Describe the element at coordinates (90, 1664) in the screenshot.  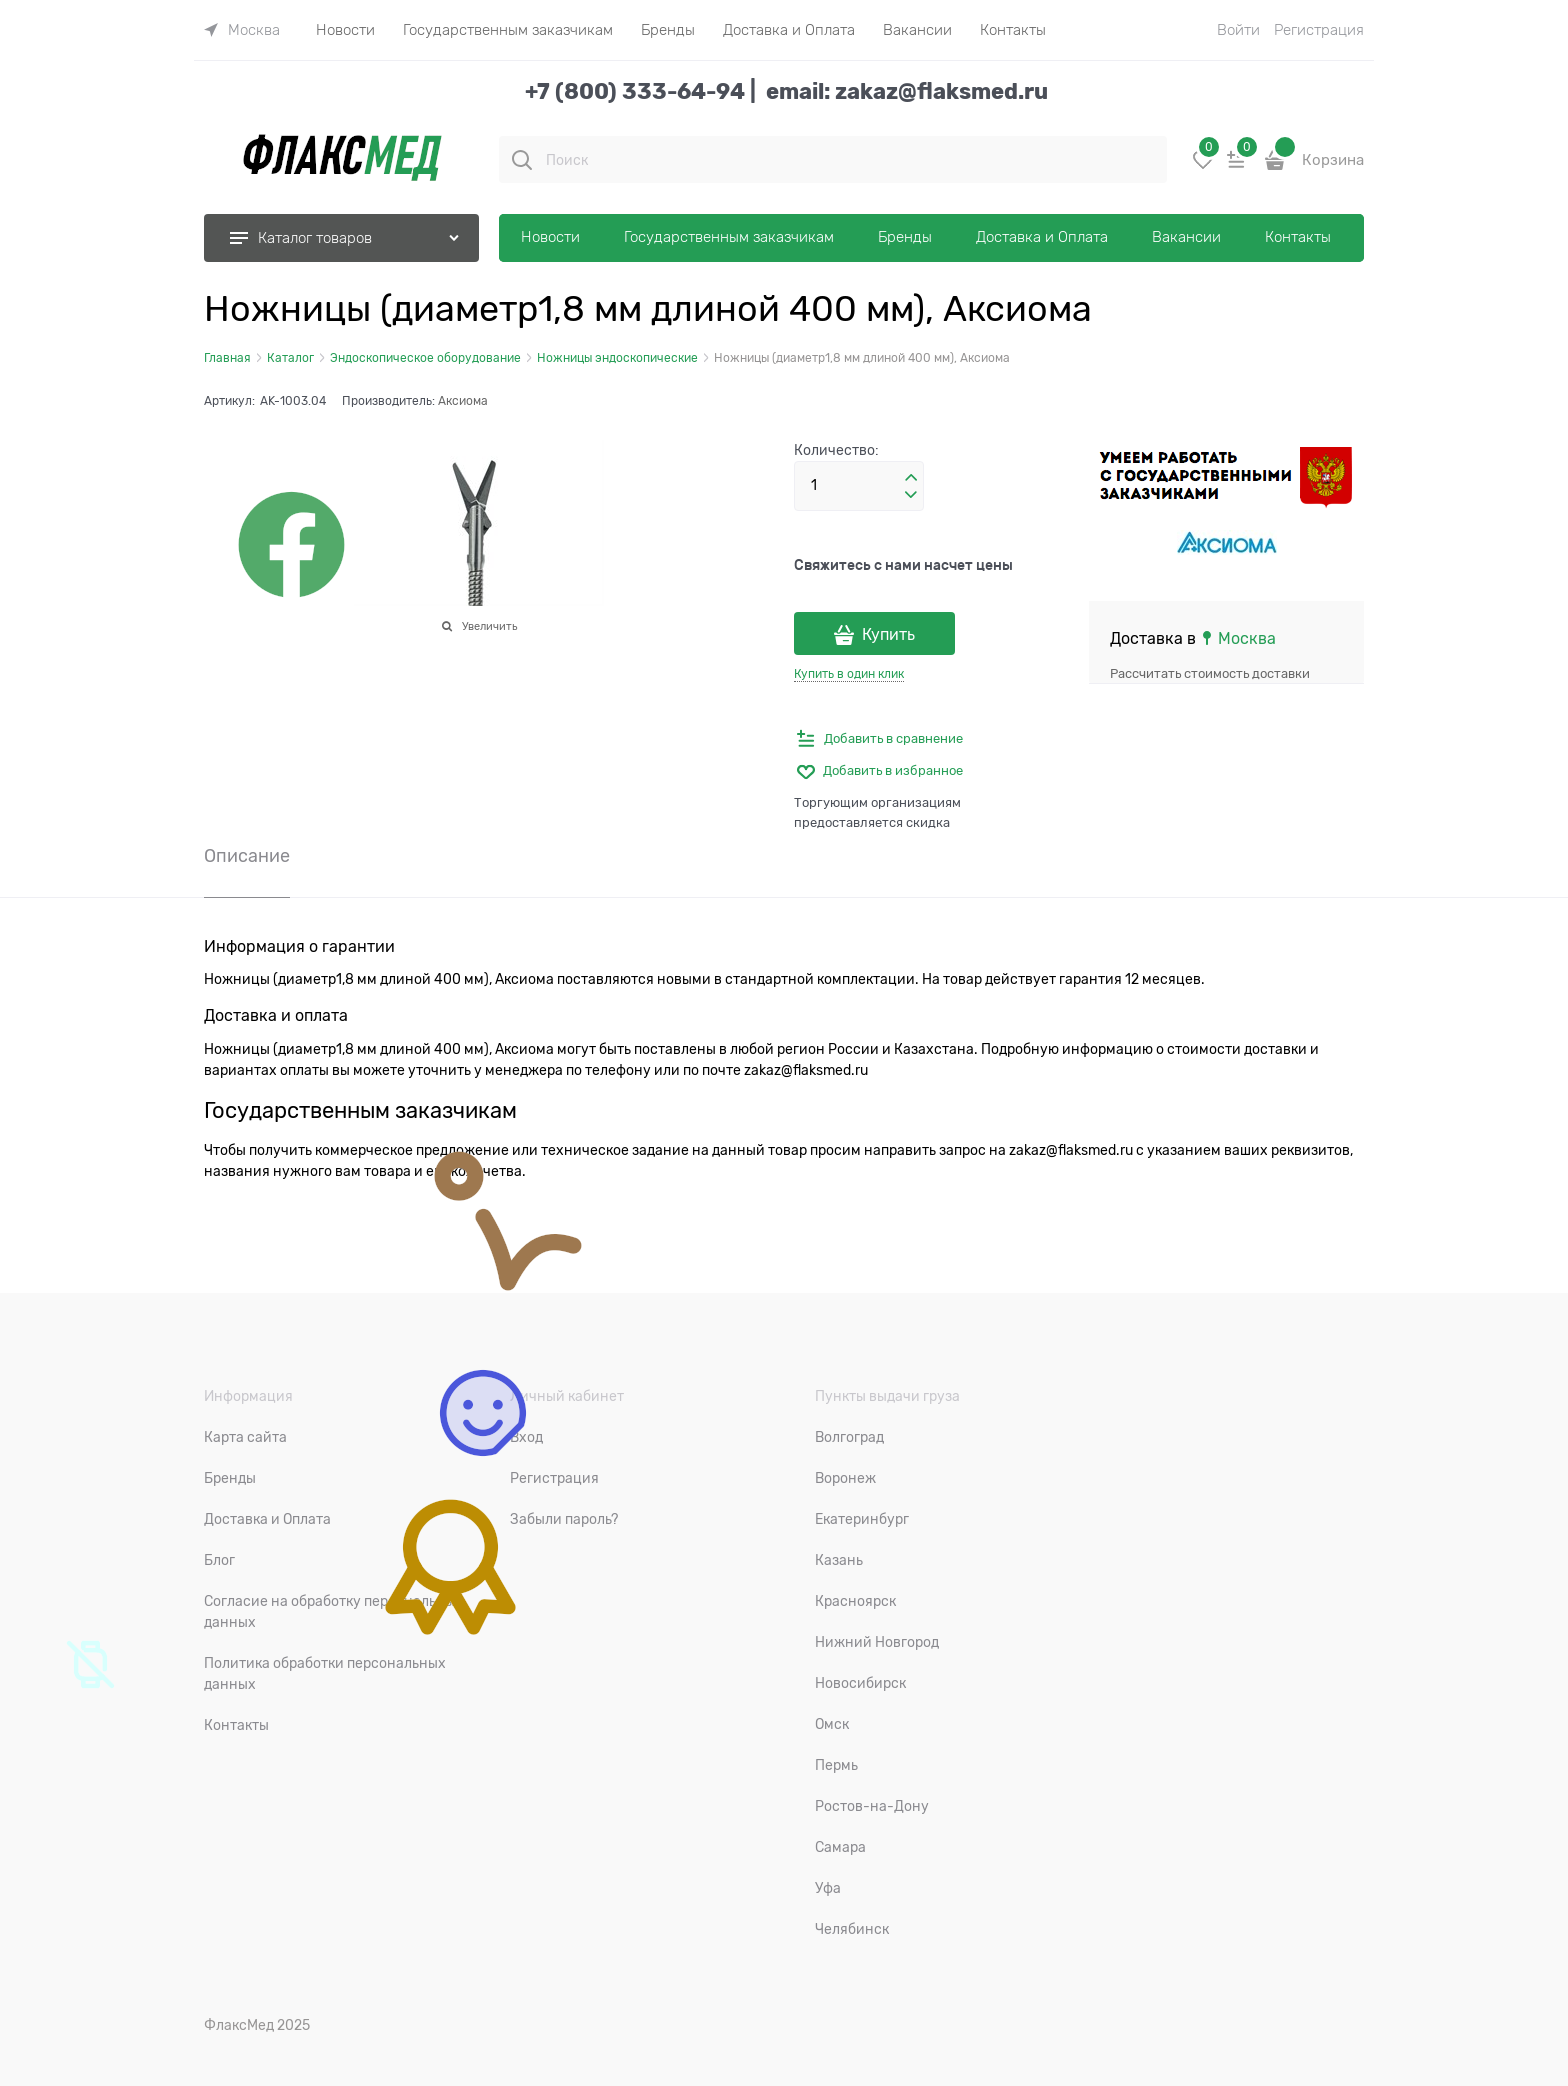
I see `smartwatch disconnected or unavailable` at that location.